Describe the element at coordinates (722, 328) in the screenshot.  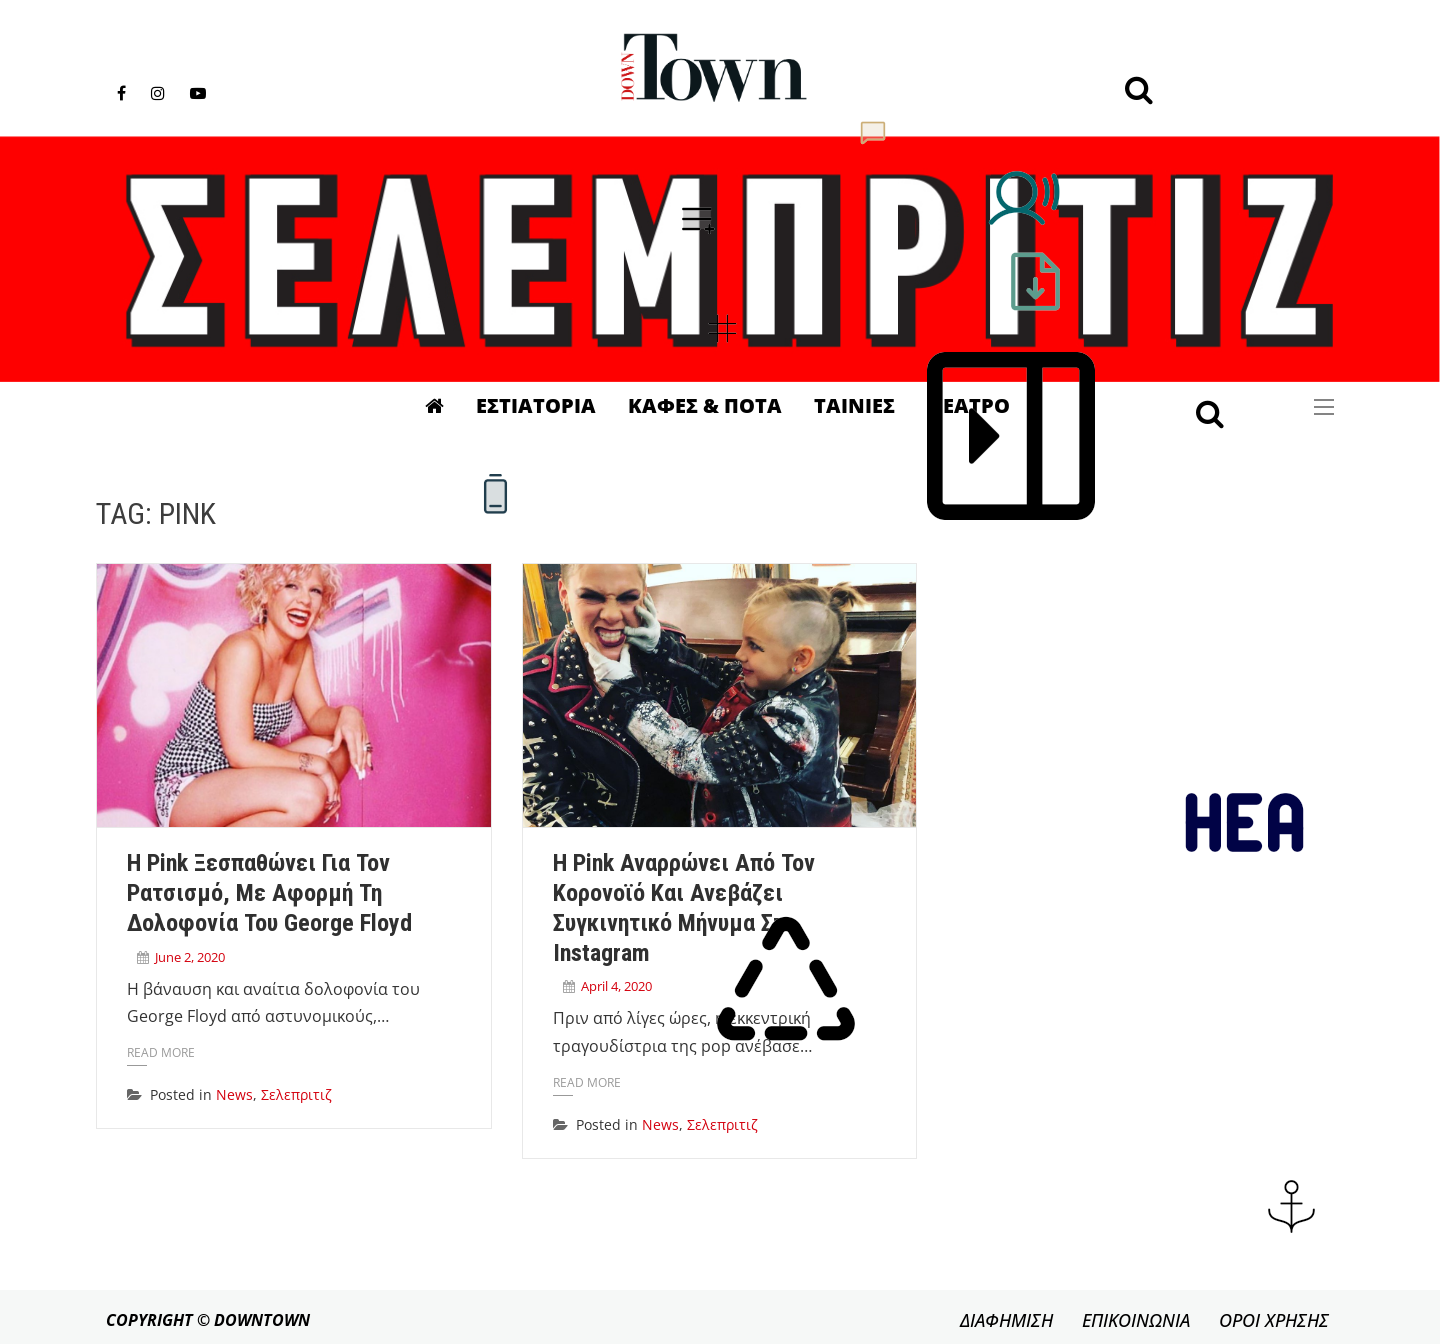
I see `add or view hashtags` at that location.